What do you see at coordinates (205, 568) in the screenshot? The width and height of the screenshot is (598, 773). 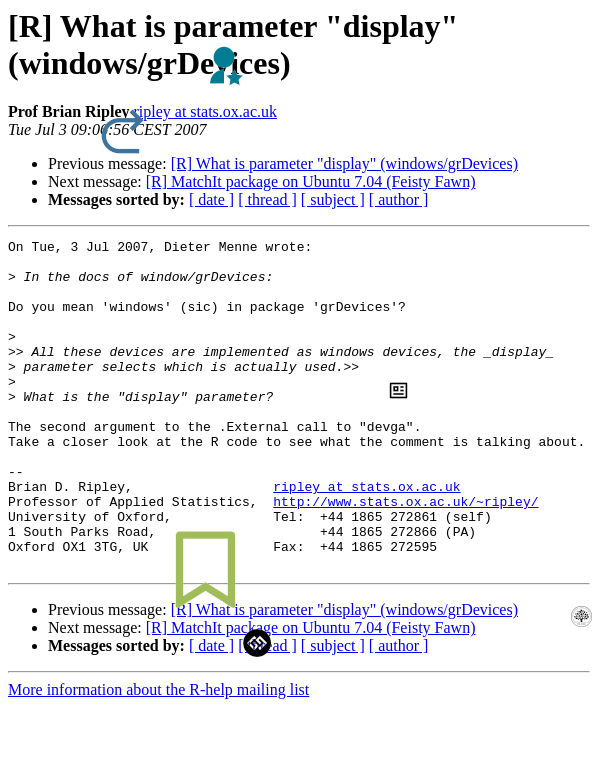 I see `save this item for later` at bounding box center [205, 568].